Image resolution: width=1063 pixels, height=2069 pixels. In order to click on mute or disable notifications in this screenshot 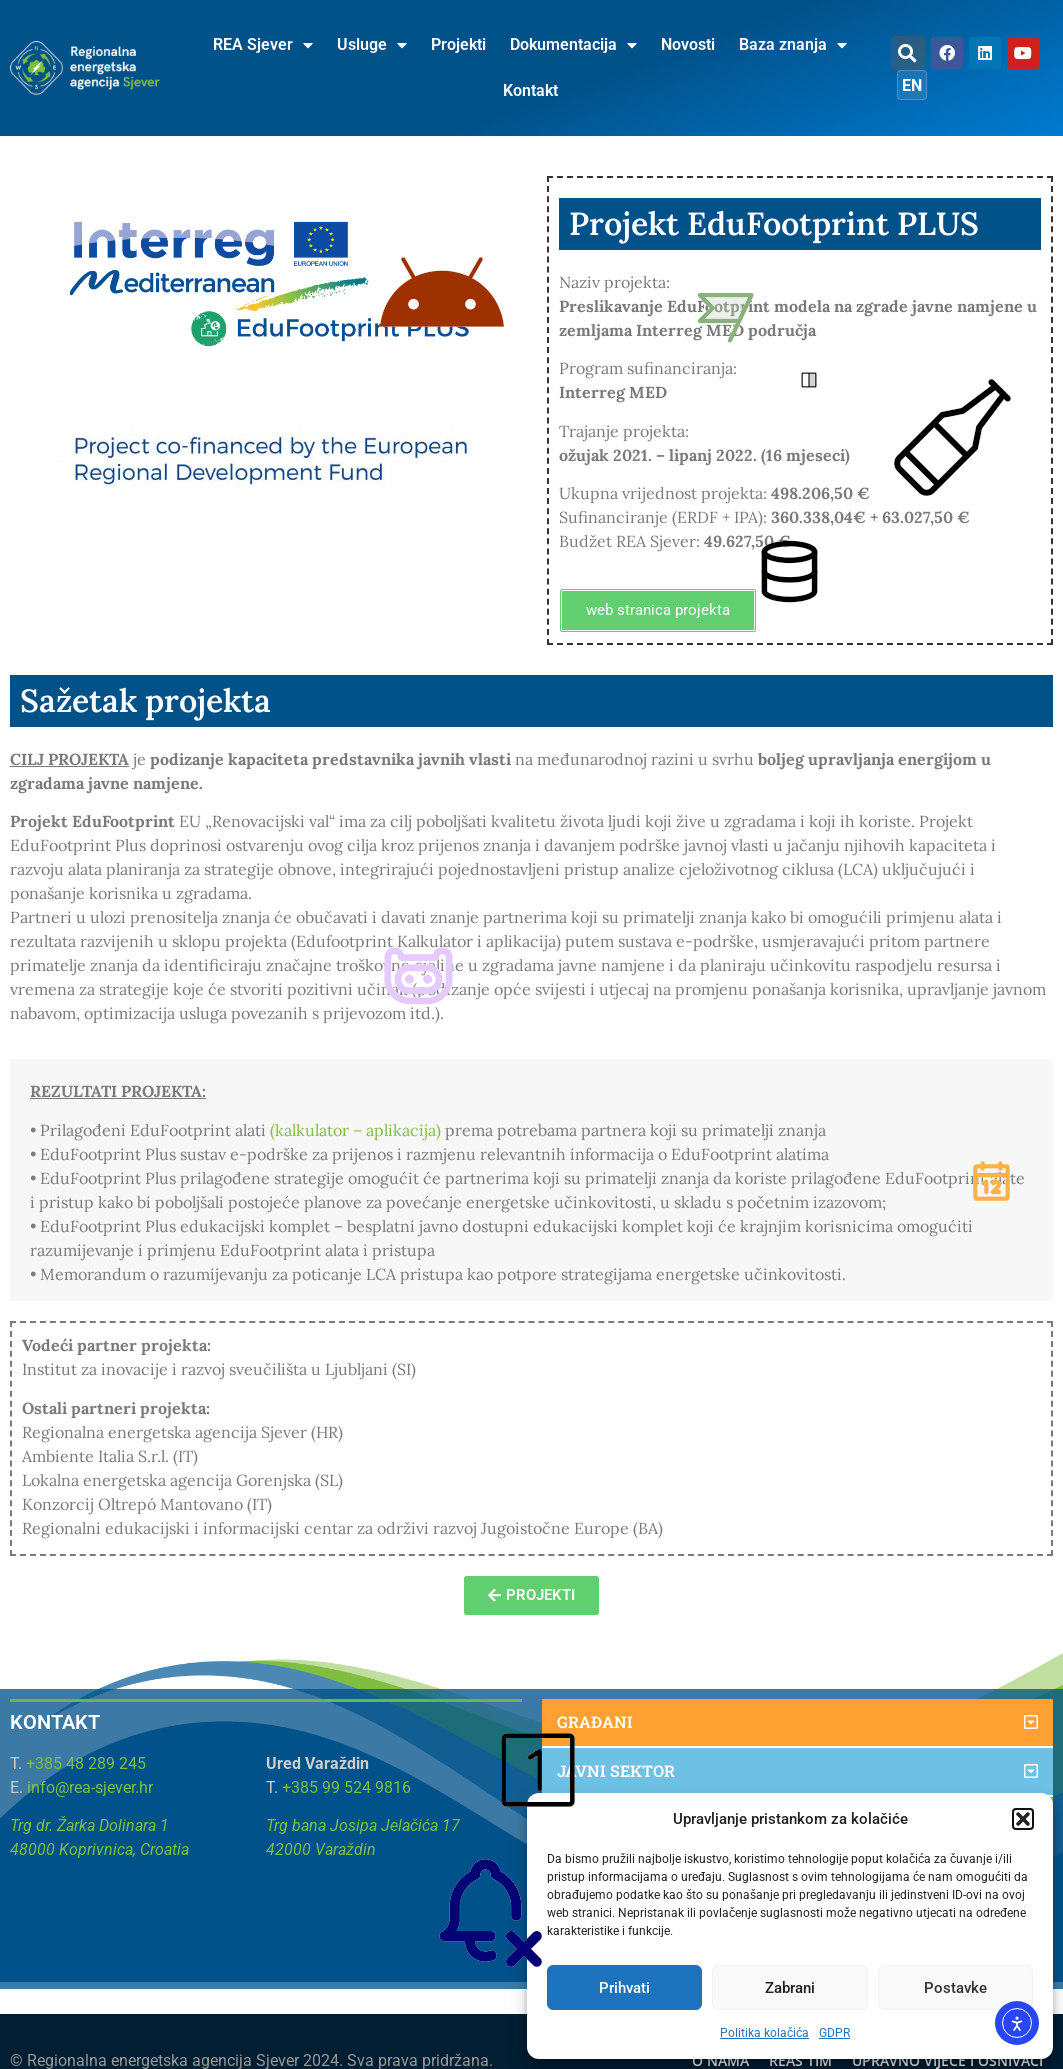, I will do `click(485, 1910)`.